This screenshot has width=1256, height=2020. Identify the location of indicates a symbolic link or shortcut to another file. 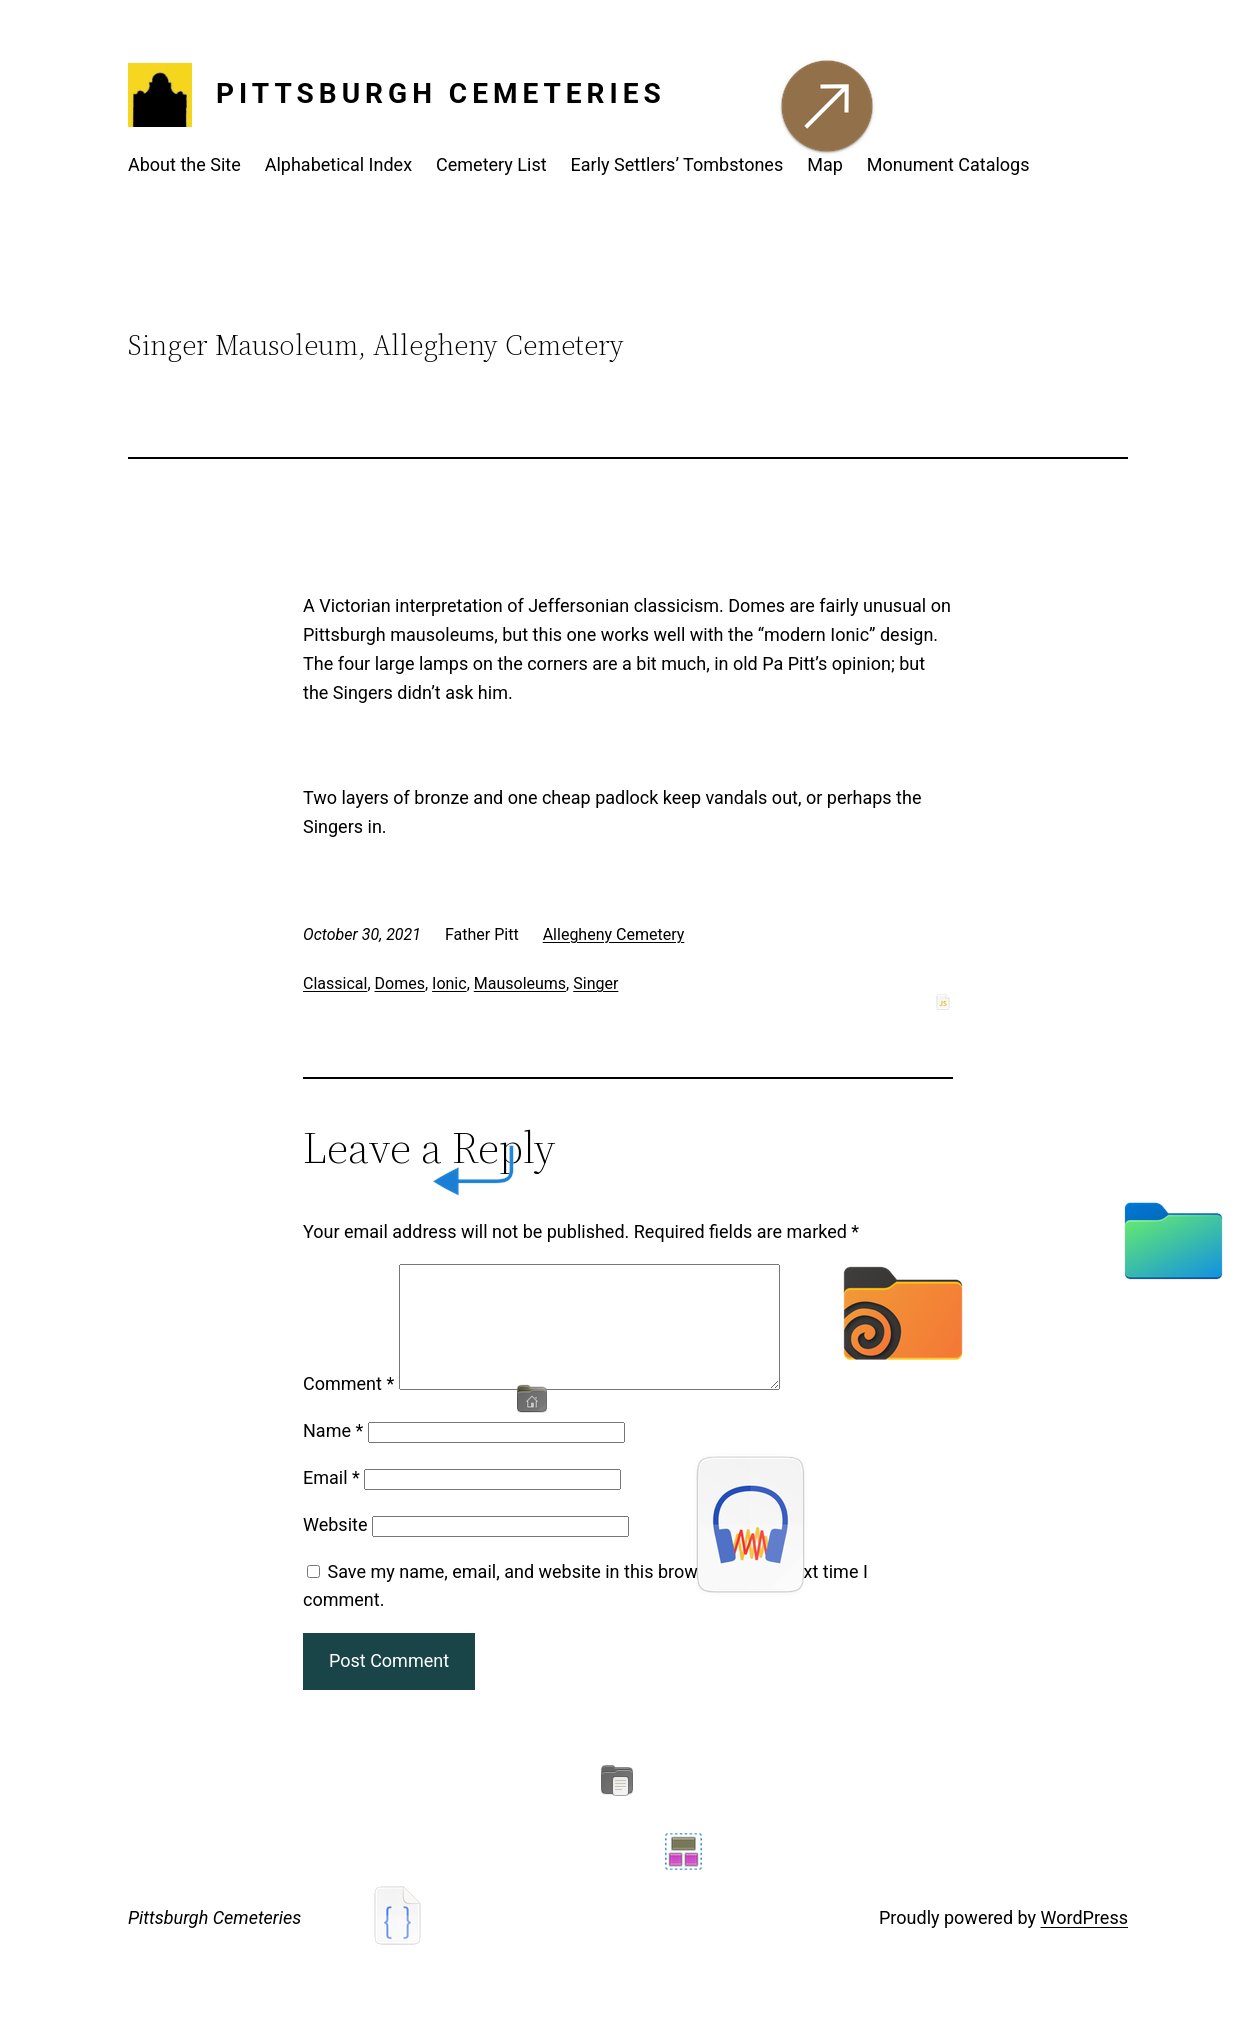
(827, 106).